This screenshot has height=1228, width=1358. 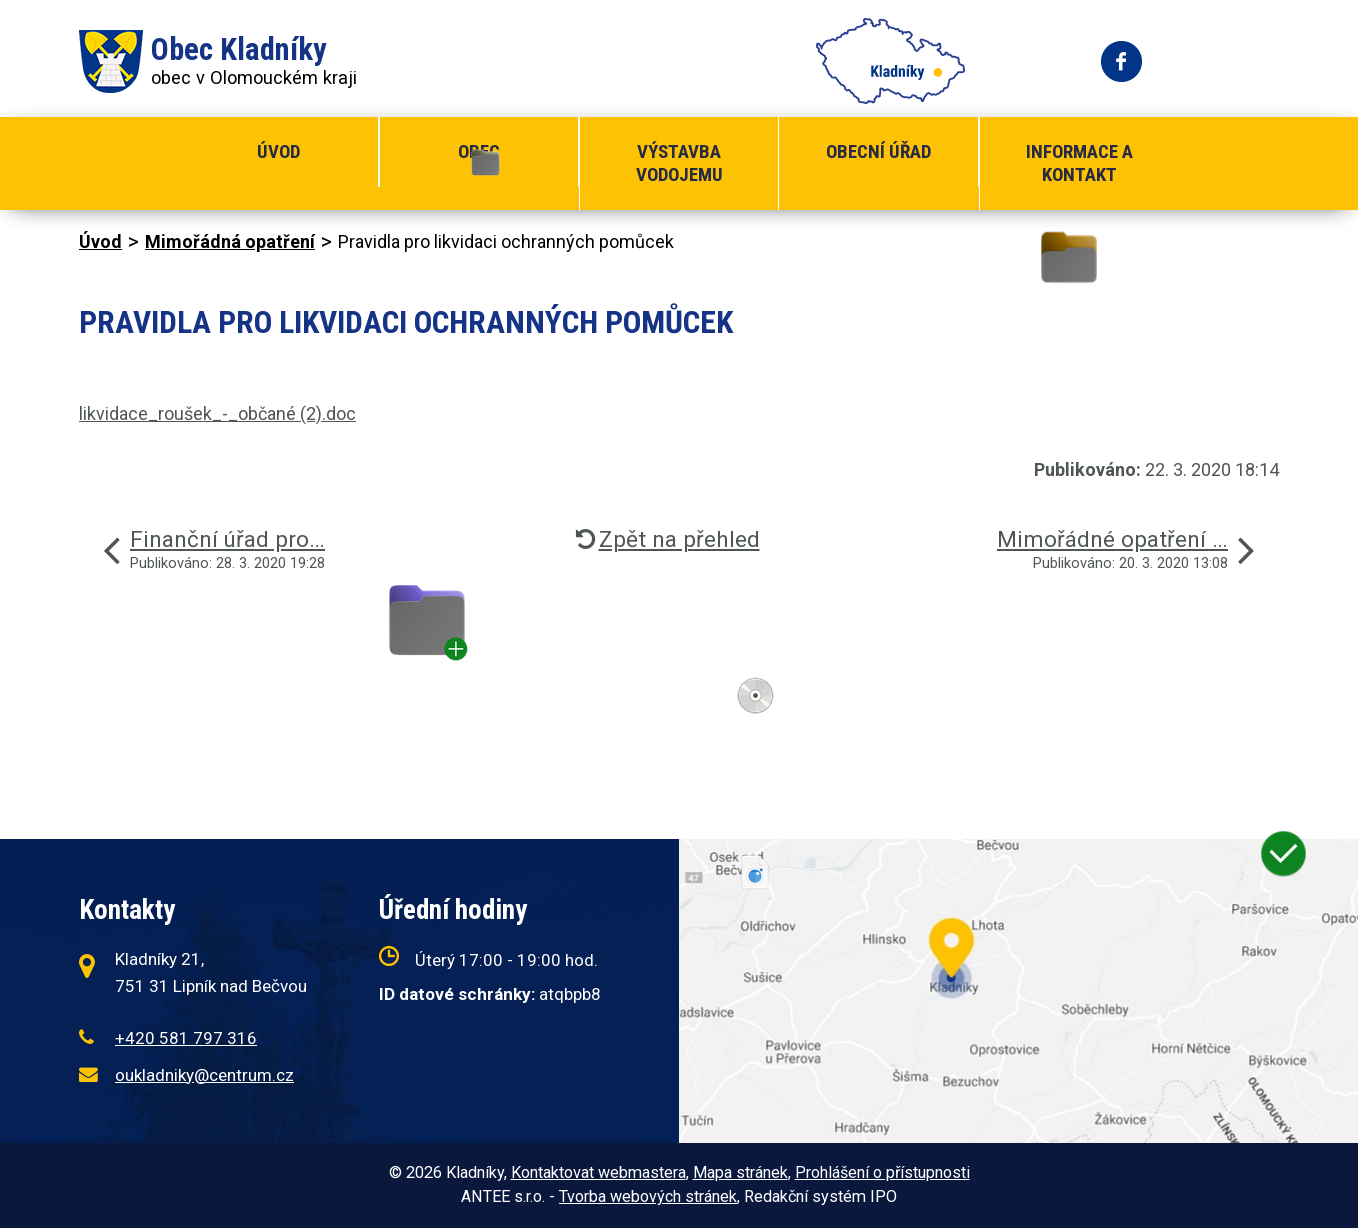 What do you see at coordinates (1069, 257) in the screenshot?
I see `view contents of an open folder` at bounding box center [1069, 257].